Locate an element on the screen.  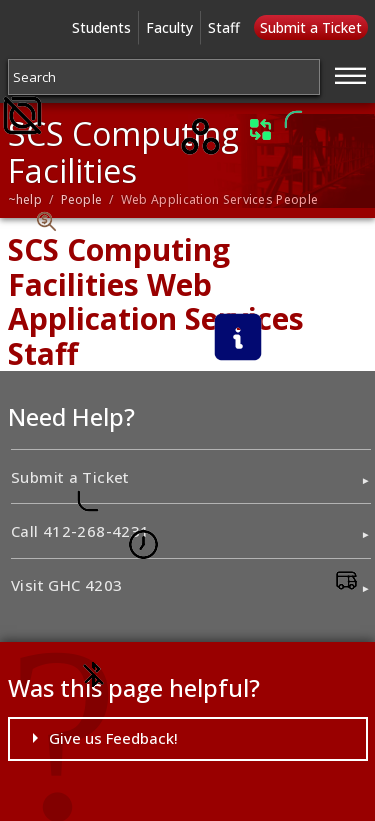
view more information or details is located at coordinates (238, 337).